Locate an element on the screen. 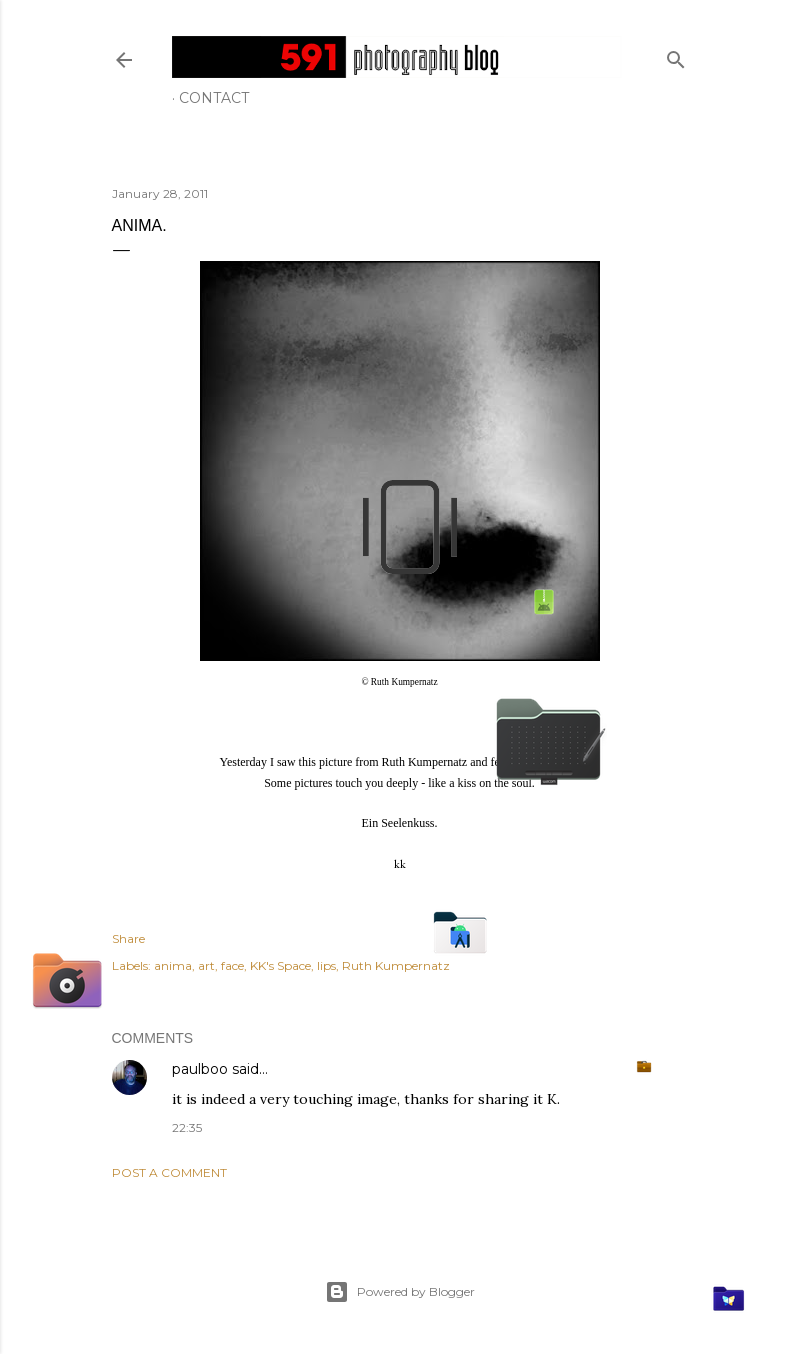 This screenshot has width=799, height=1354. open wondershare ubackit backup folder is located at coordinates (728, 1299).